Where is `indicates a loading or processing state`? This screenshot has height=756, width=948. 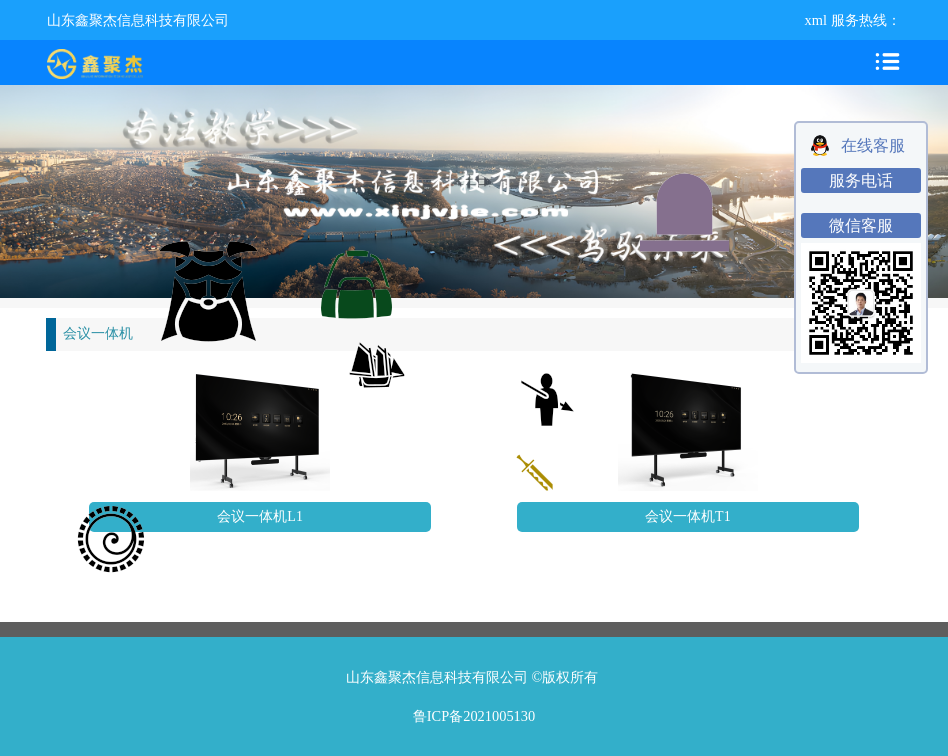
indicates a loading or processing state is located at coordinates (111, 539).